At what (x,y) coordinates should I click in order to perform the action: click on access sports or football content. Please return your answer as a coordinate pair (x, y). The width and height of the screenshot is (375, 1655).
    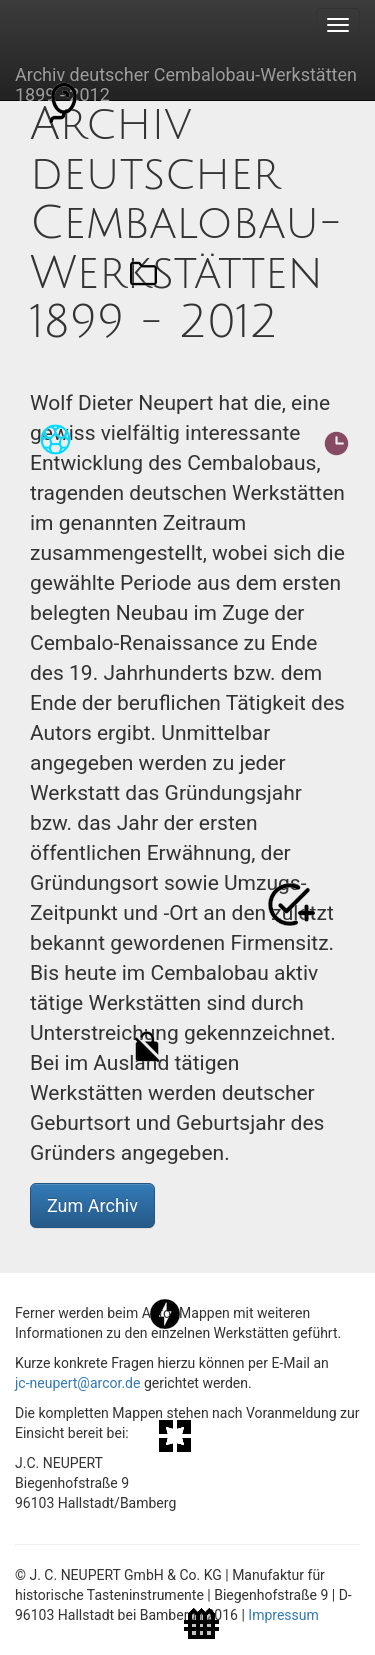
    Looking at the image, I should click on (55, 439).